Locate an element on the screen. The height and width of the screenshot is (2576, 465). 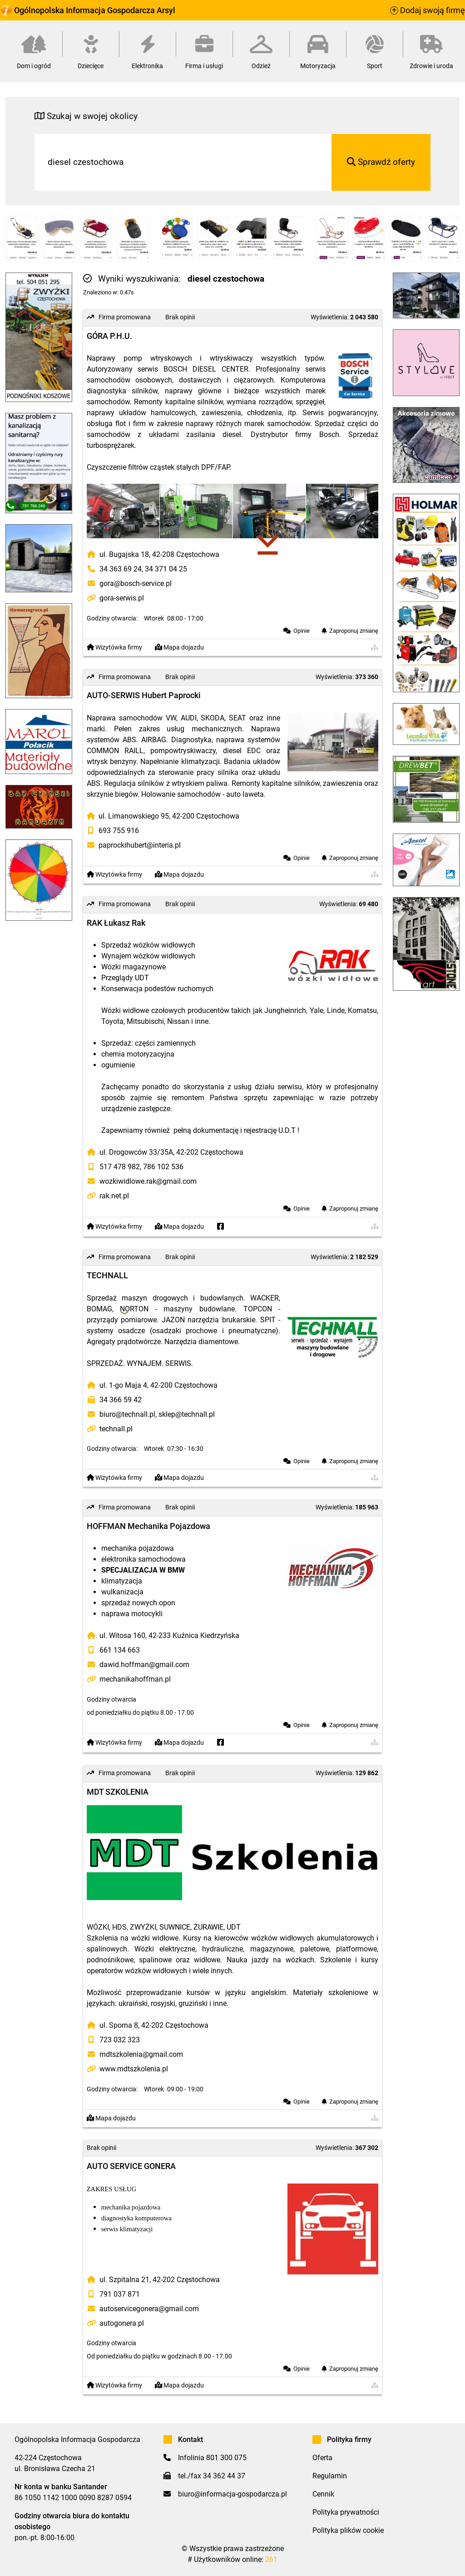
skip to bottom of page or list is located at coordinates (267, 546).